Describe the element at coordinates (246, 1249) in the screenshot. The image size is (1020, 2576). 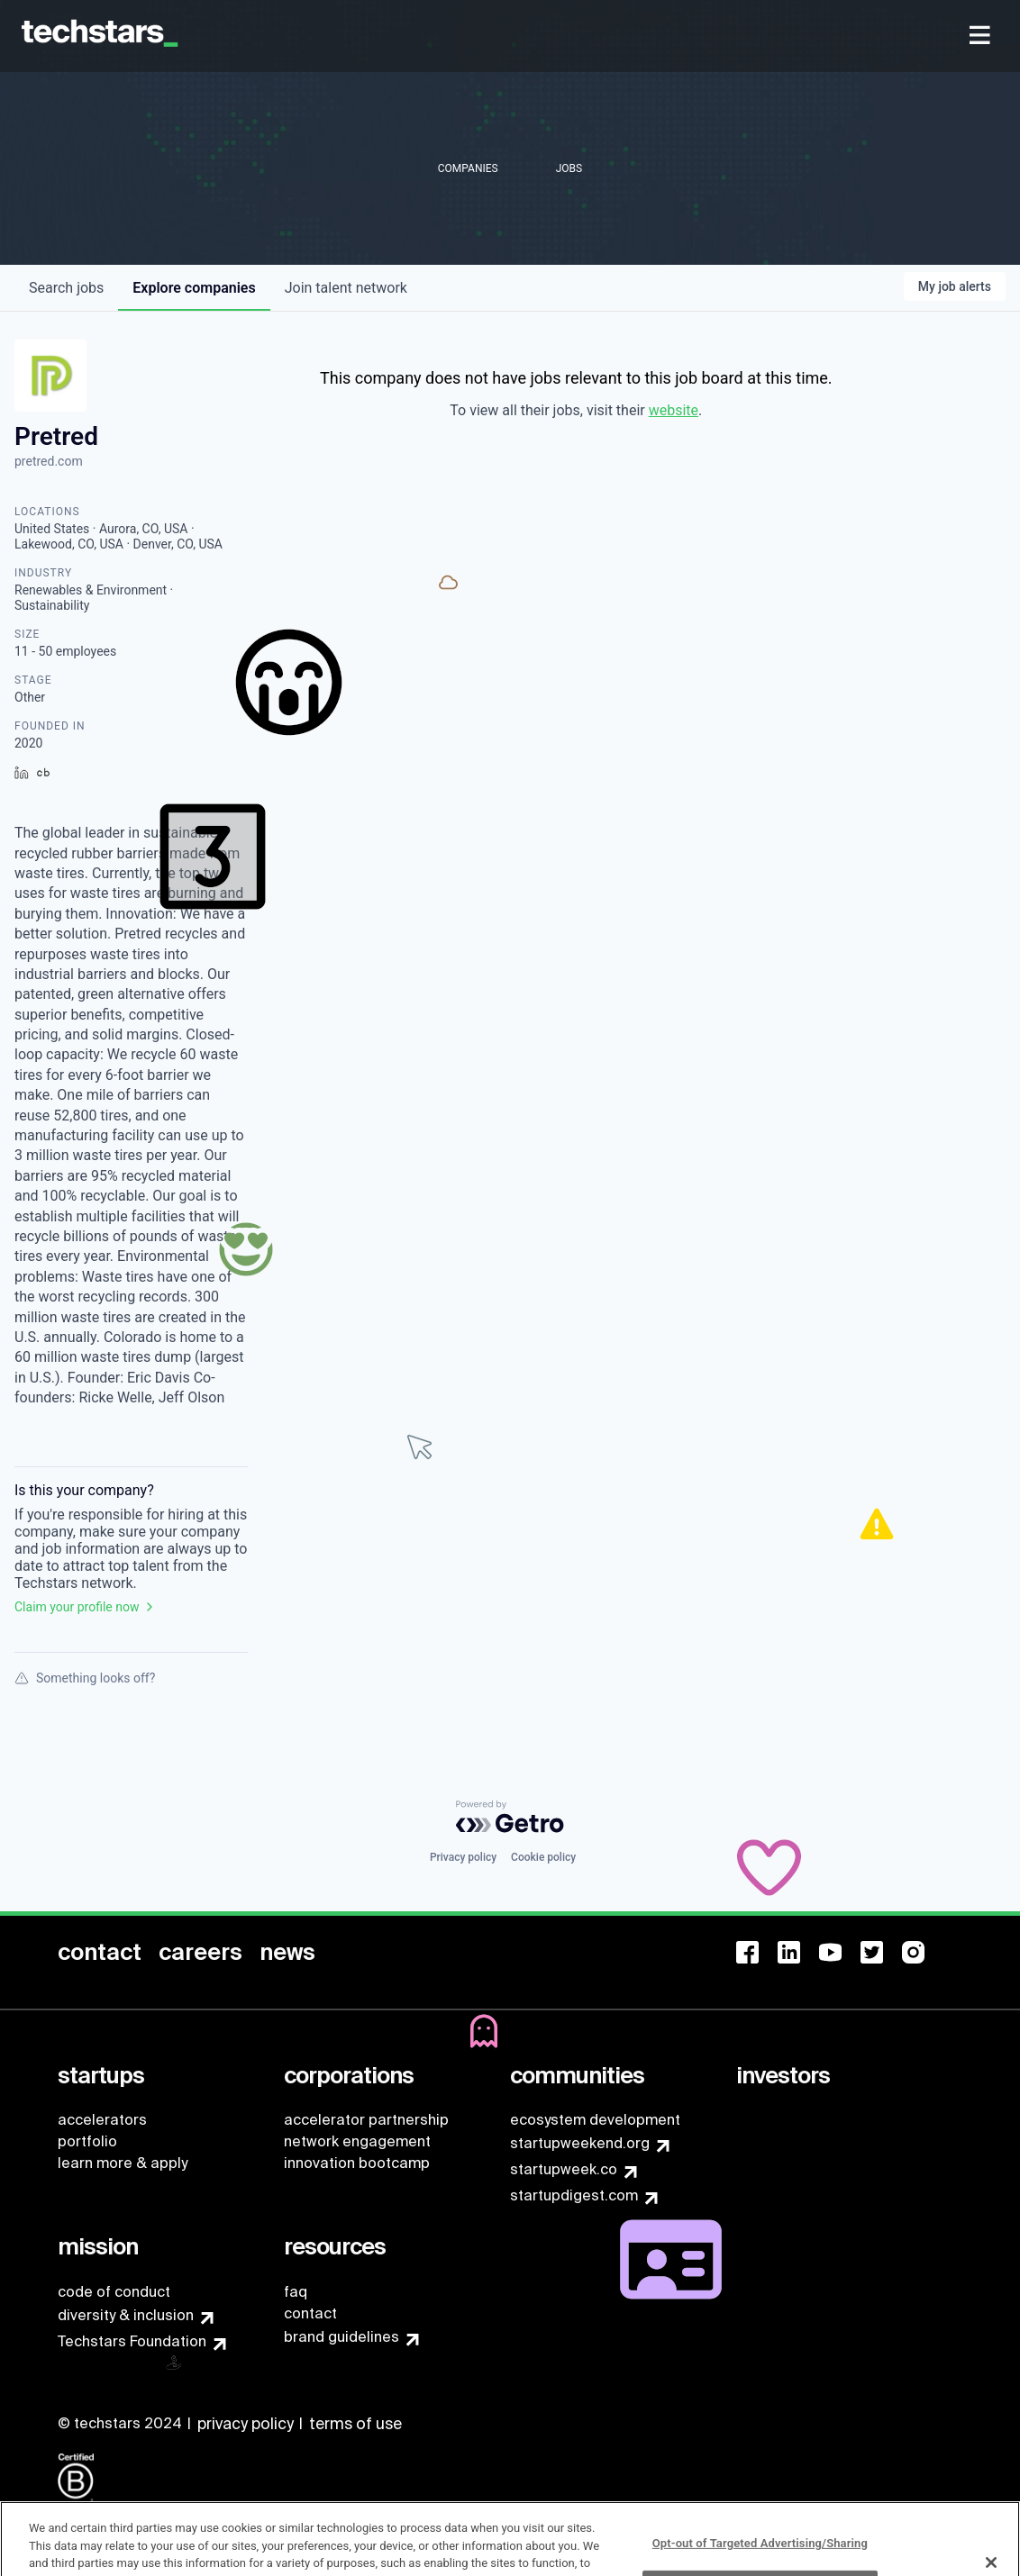
I see `react with love or adoration` at that location.